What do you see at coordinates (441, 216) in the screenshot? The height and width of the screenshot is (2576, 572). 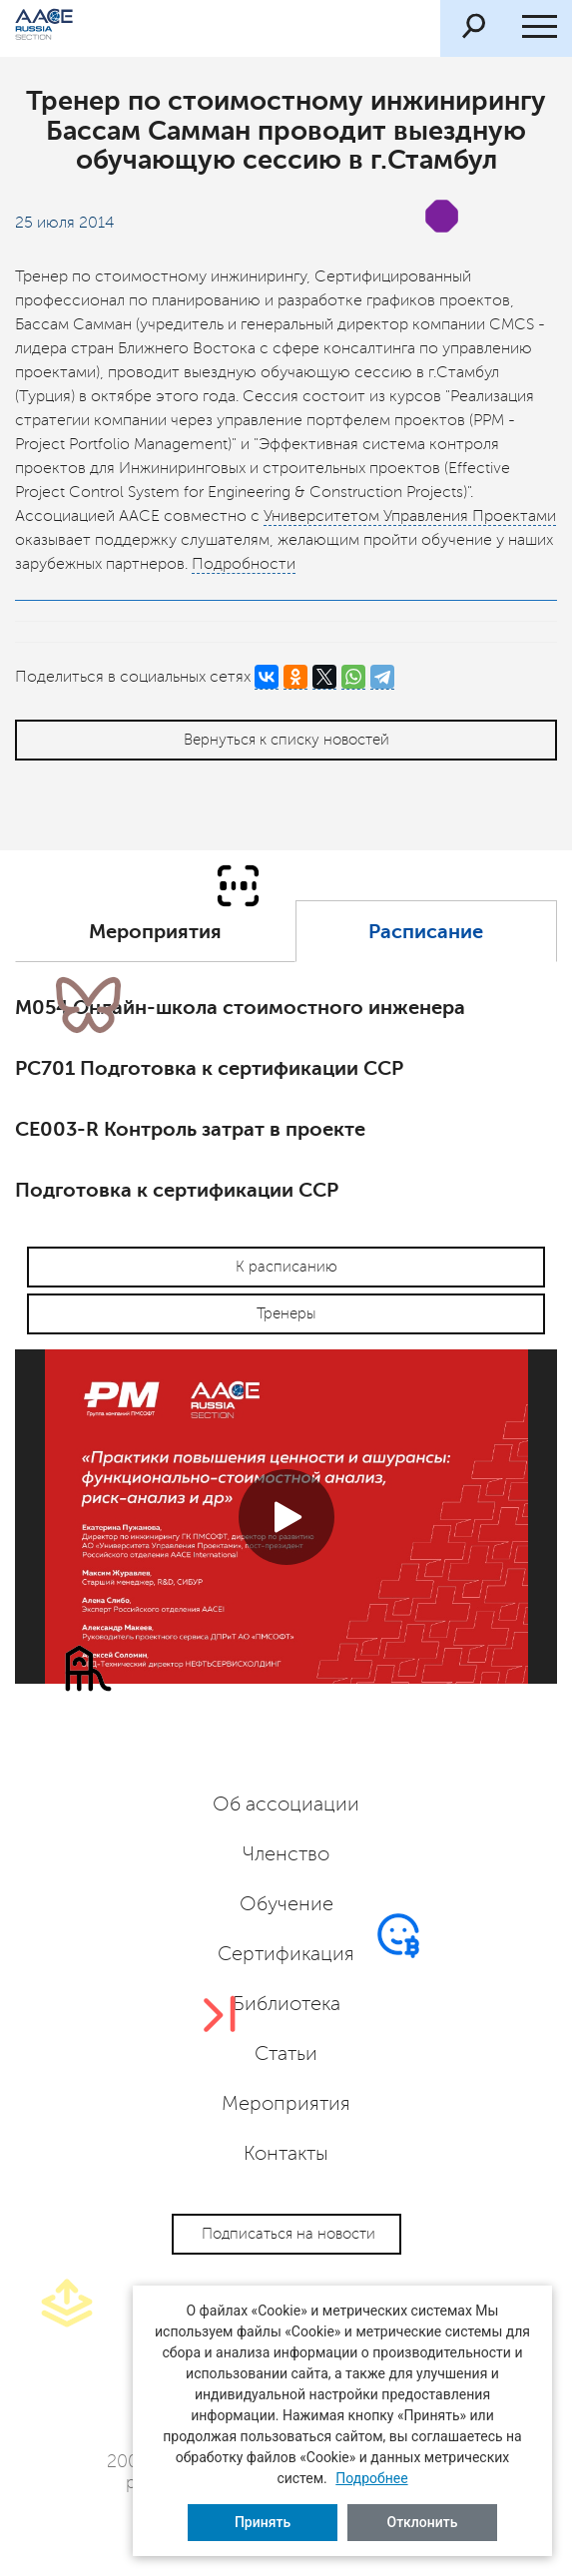 I see `stop or halt action indicator` at bounding box center [441, 216].